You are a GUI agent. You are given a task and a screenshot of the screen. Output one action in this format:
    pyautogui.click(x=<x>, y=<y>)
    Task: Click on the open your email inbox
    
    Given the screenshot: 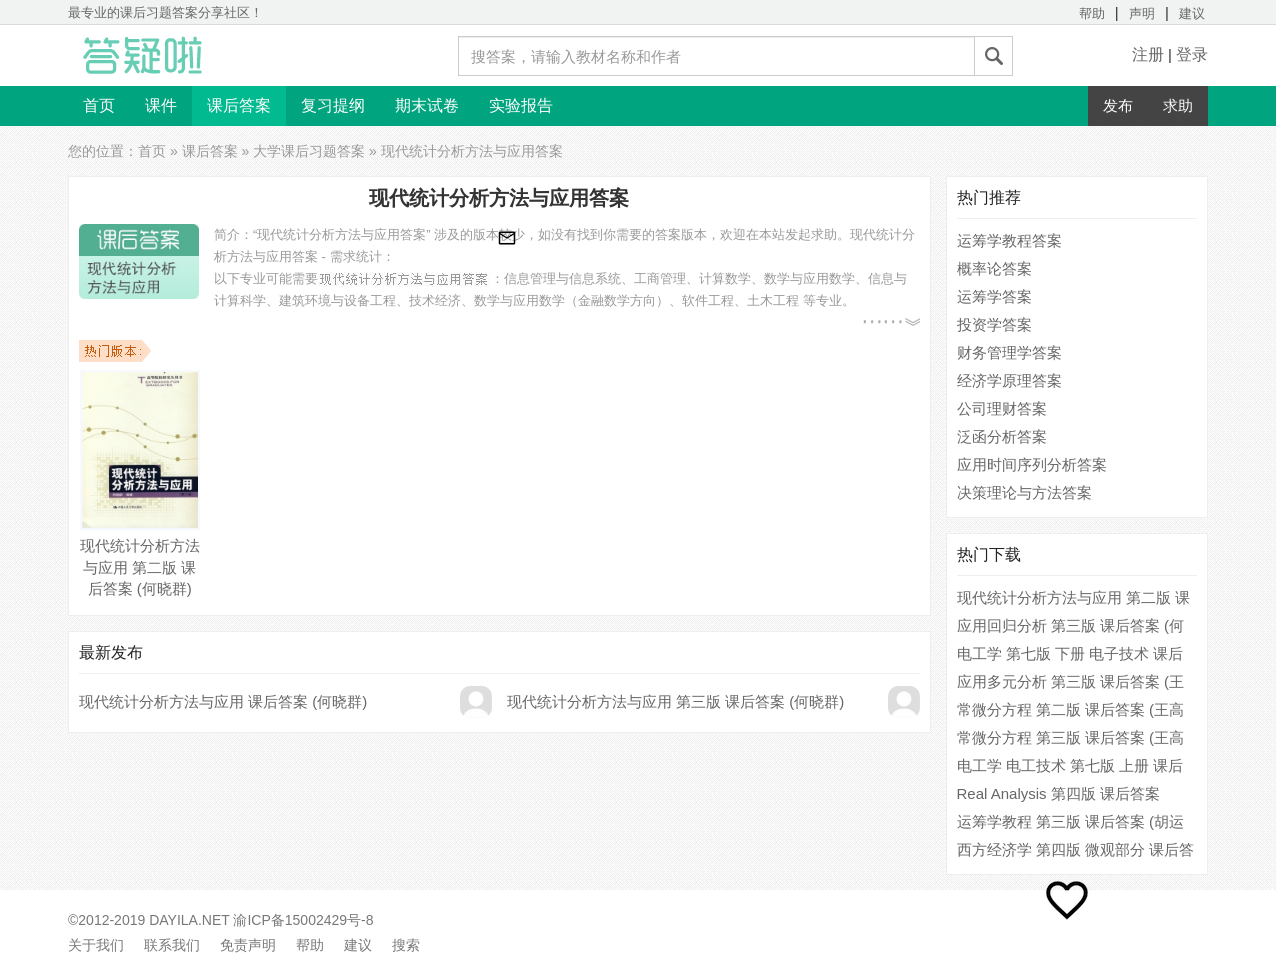 What is the action you would take?
    pyautogui.click(x=507, y=238)
    